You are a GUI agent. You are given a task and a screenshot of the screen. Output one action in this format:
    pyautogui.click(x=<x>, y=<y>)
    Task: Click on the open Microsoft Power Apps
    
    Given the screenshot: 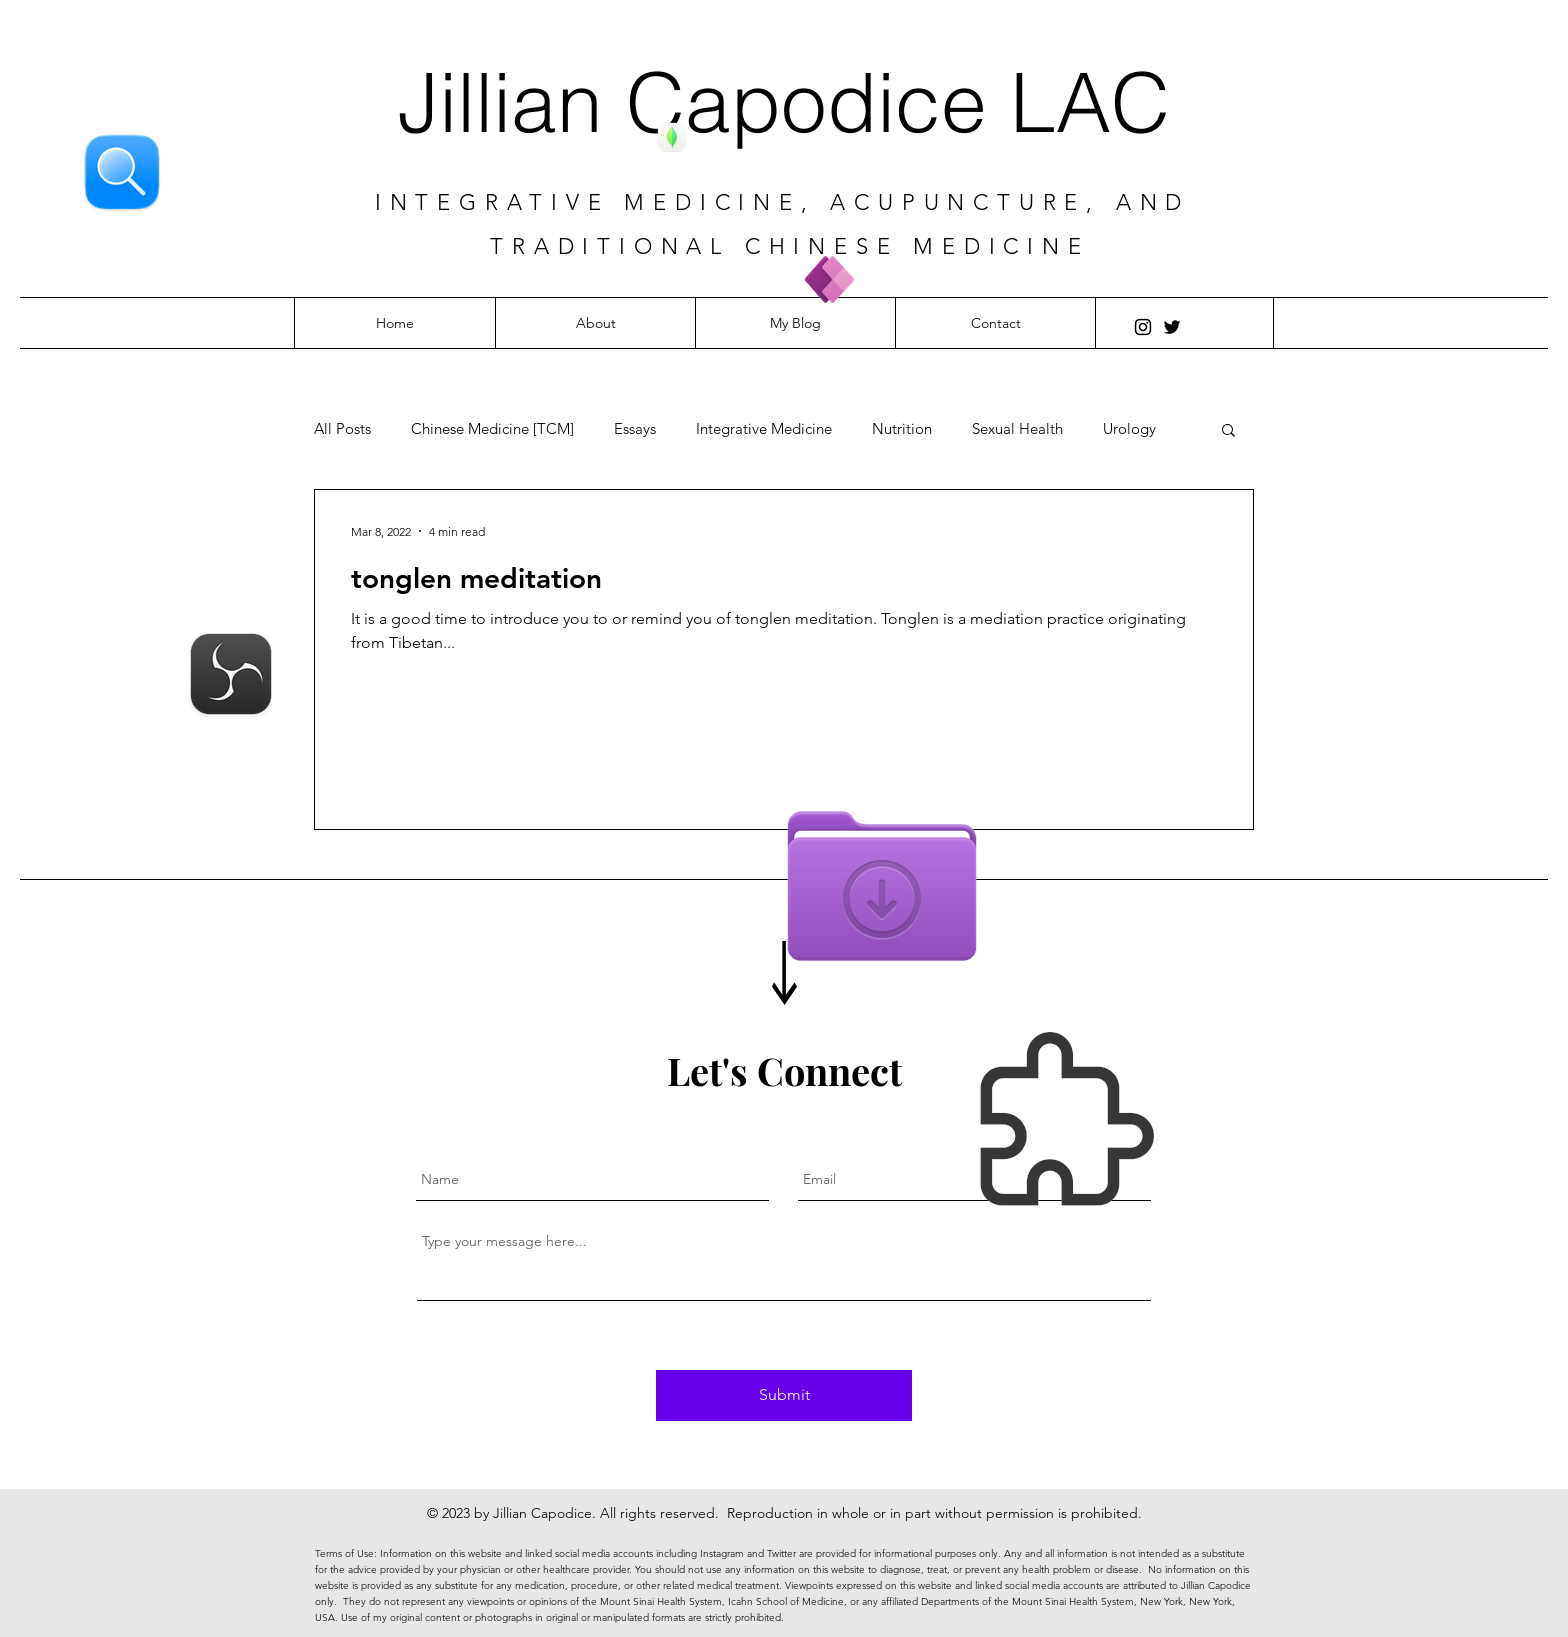 What is the action you would take?
    pyautogui.click(x=829, y=279)
    